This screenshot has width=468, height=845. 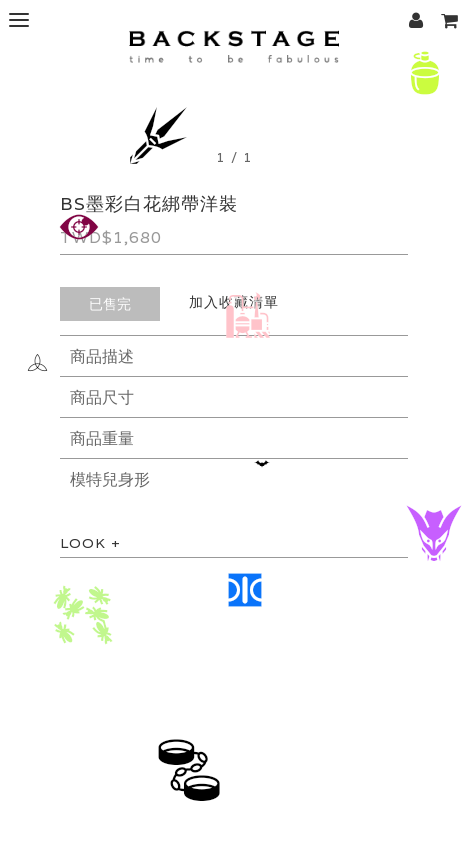 I want to click on access refinery or processing facility in game, so click(x=248, y=315).